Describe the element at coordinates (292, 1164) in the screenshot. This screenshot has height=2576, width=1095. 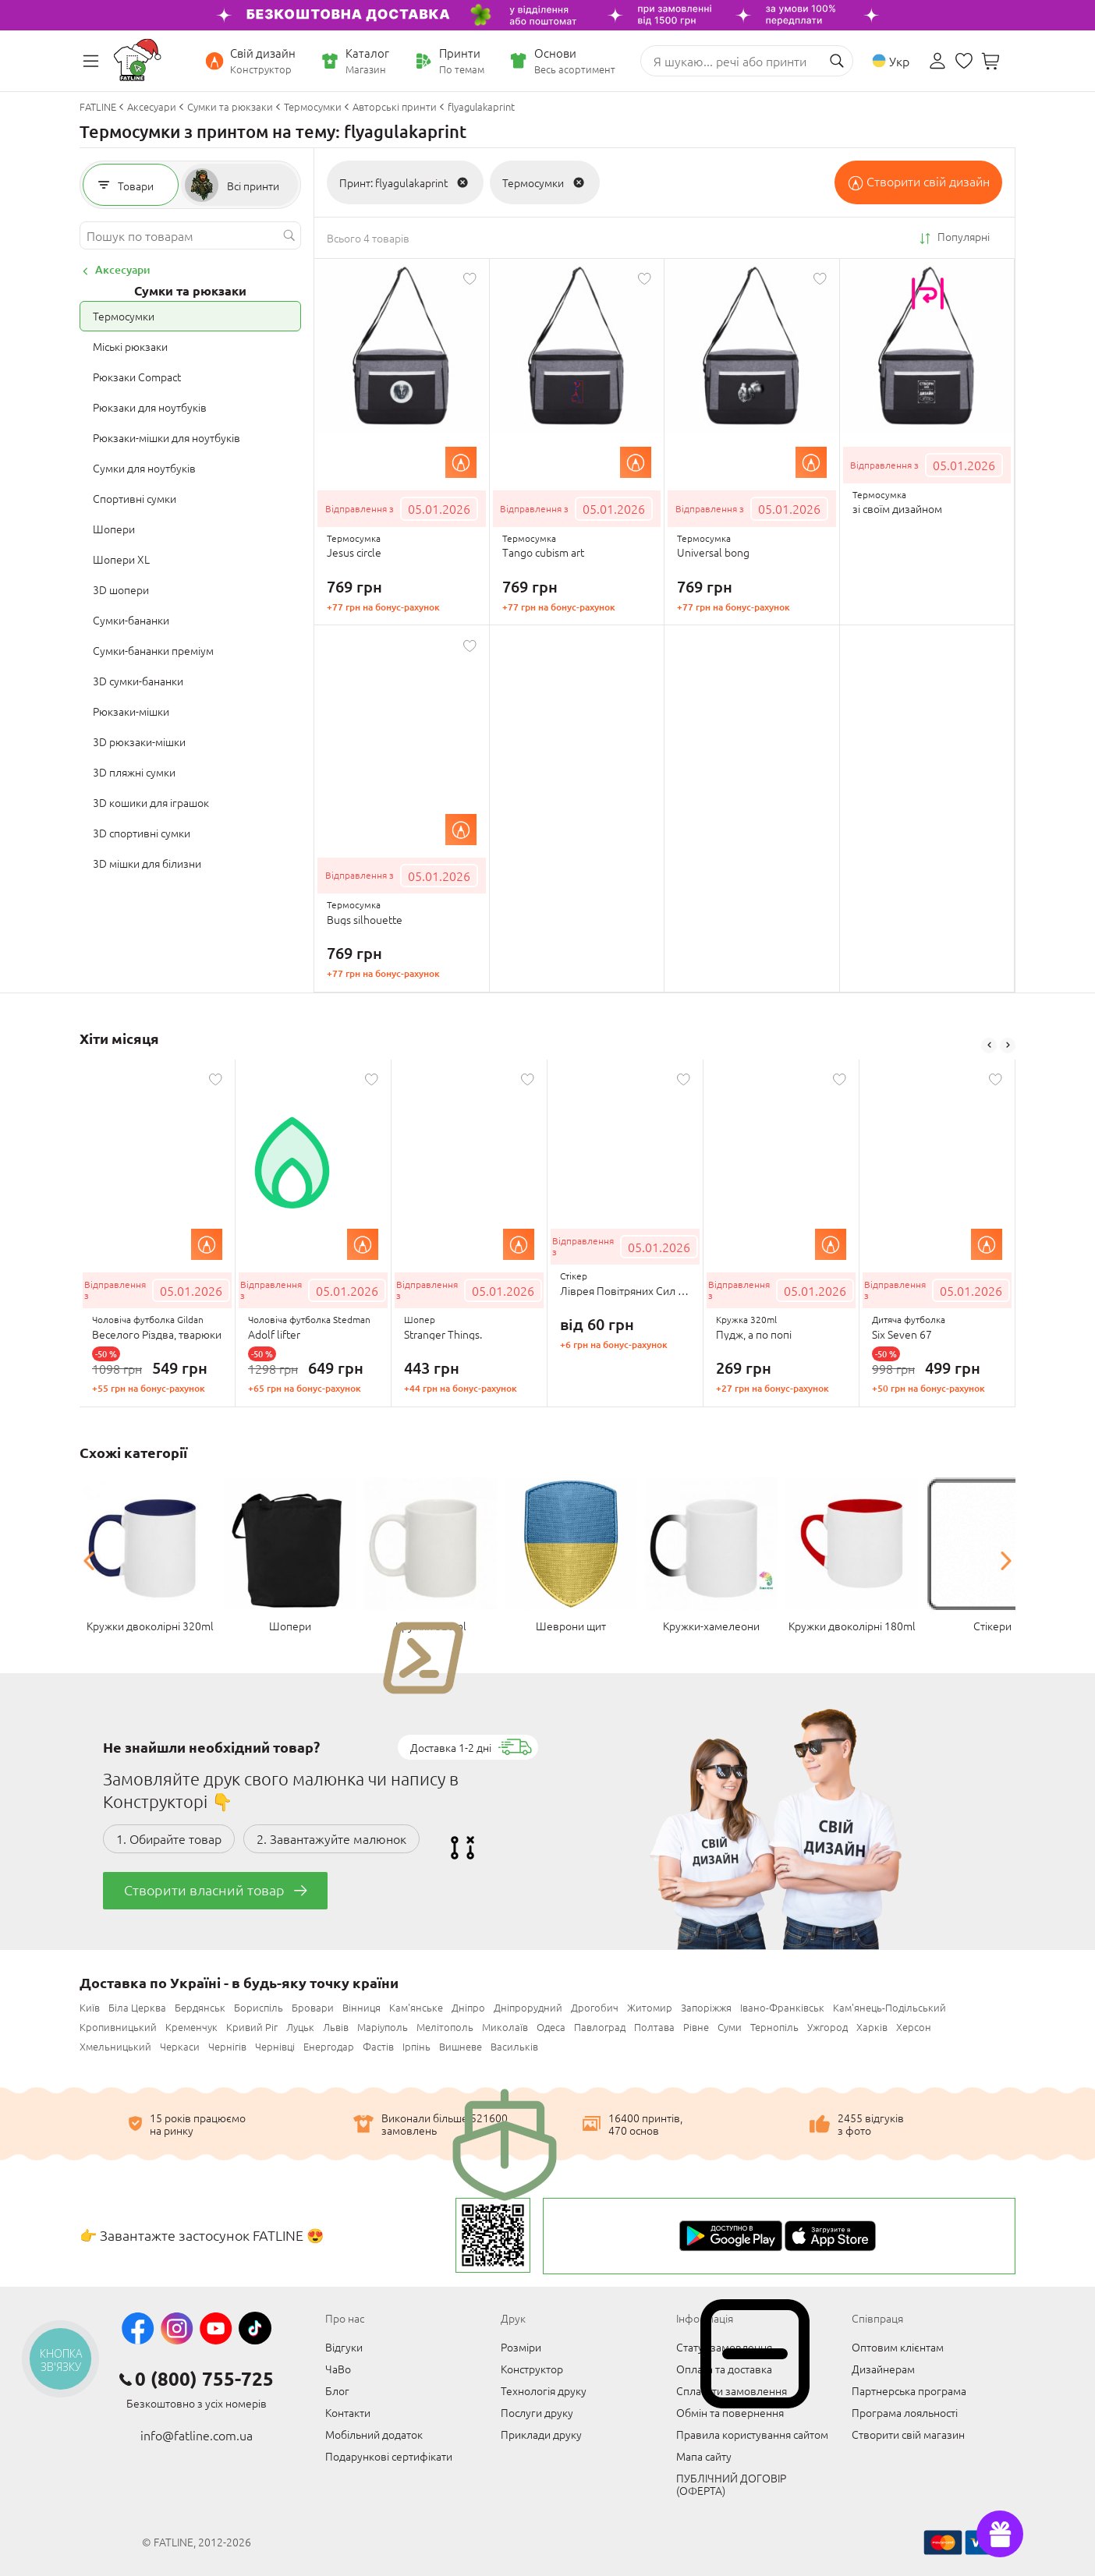
I see `indicates trending or popular content` at that location.